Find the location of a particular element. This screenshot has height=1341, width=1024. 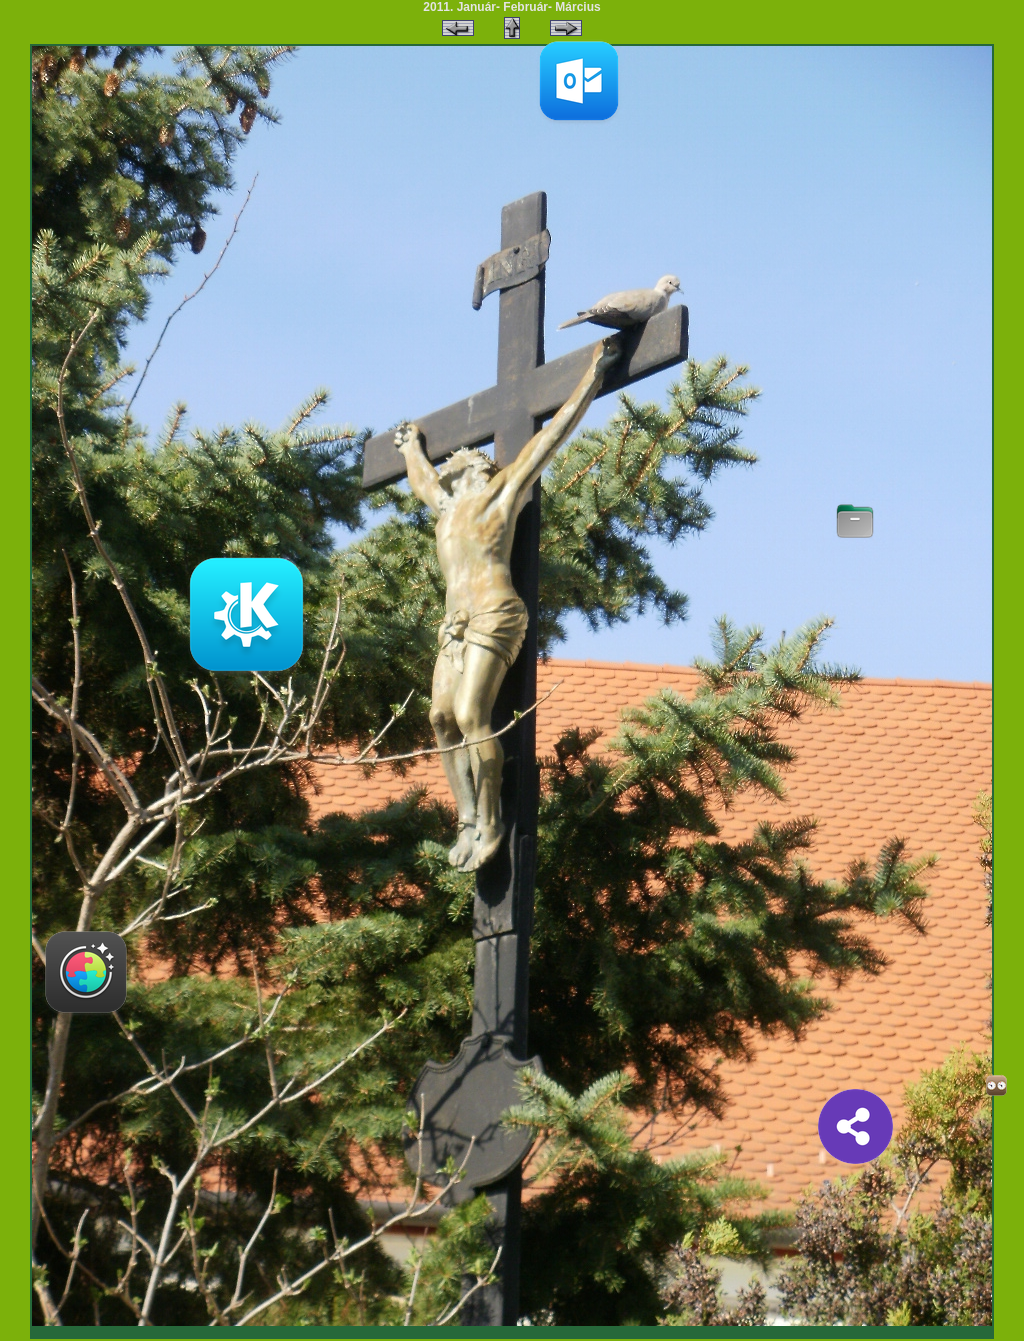

open Microsoft Outlook email app is located at coordinates (579, 81).